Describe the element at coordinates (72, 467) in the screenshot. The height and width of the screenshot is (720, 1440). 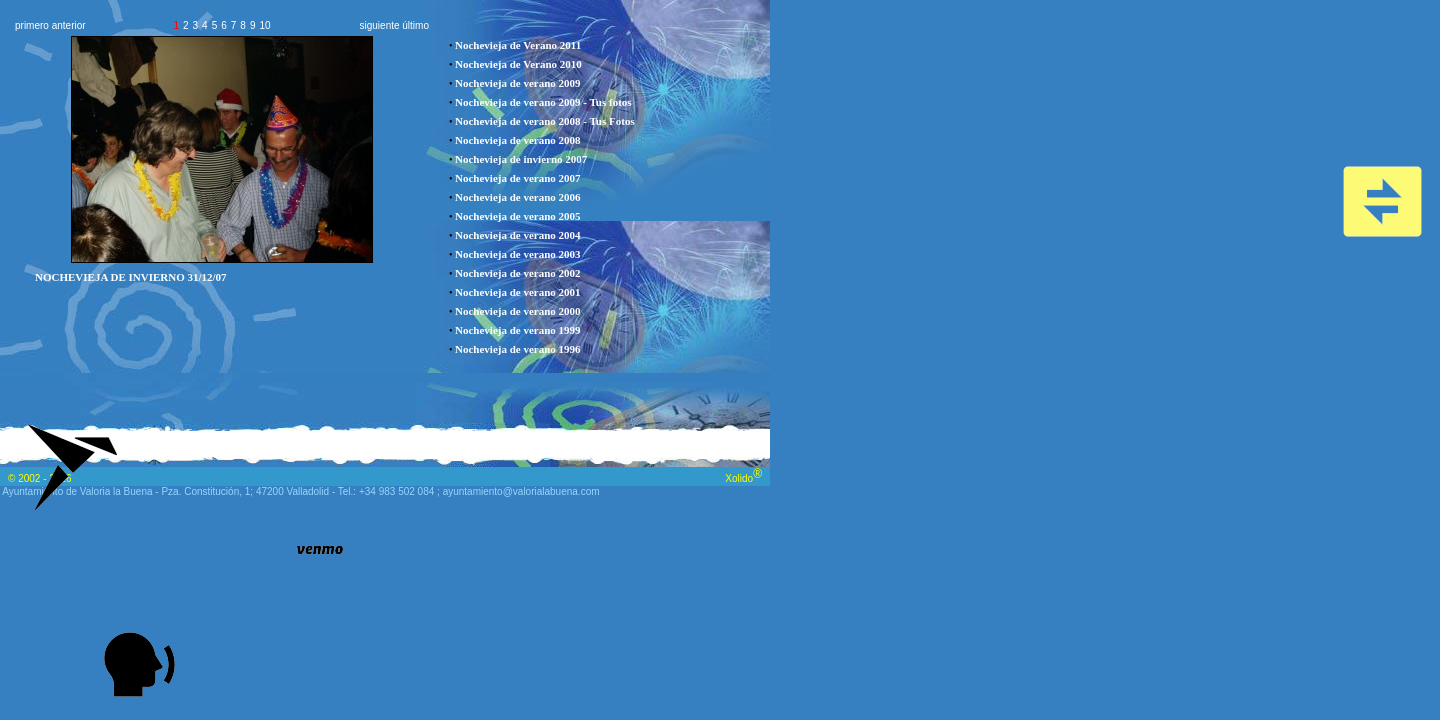
I see `open snapcraft app store` at that location.